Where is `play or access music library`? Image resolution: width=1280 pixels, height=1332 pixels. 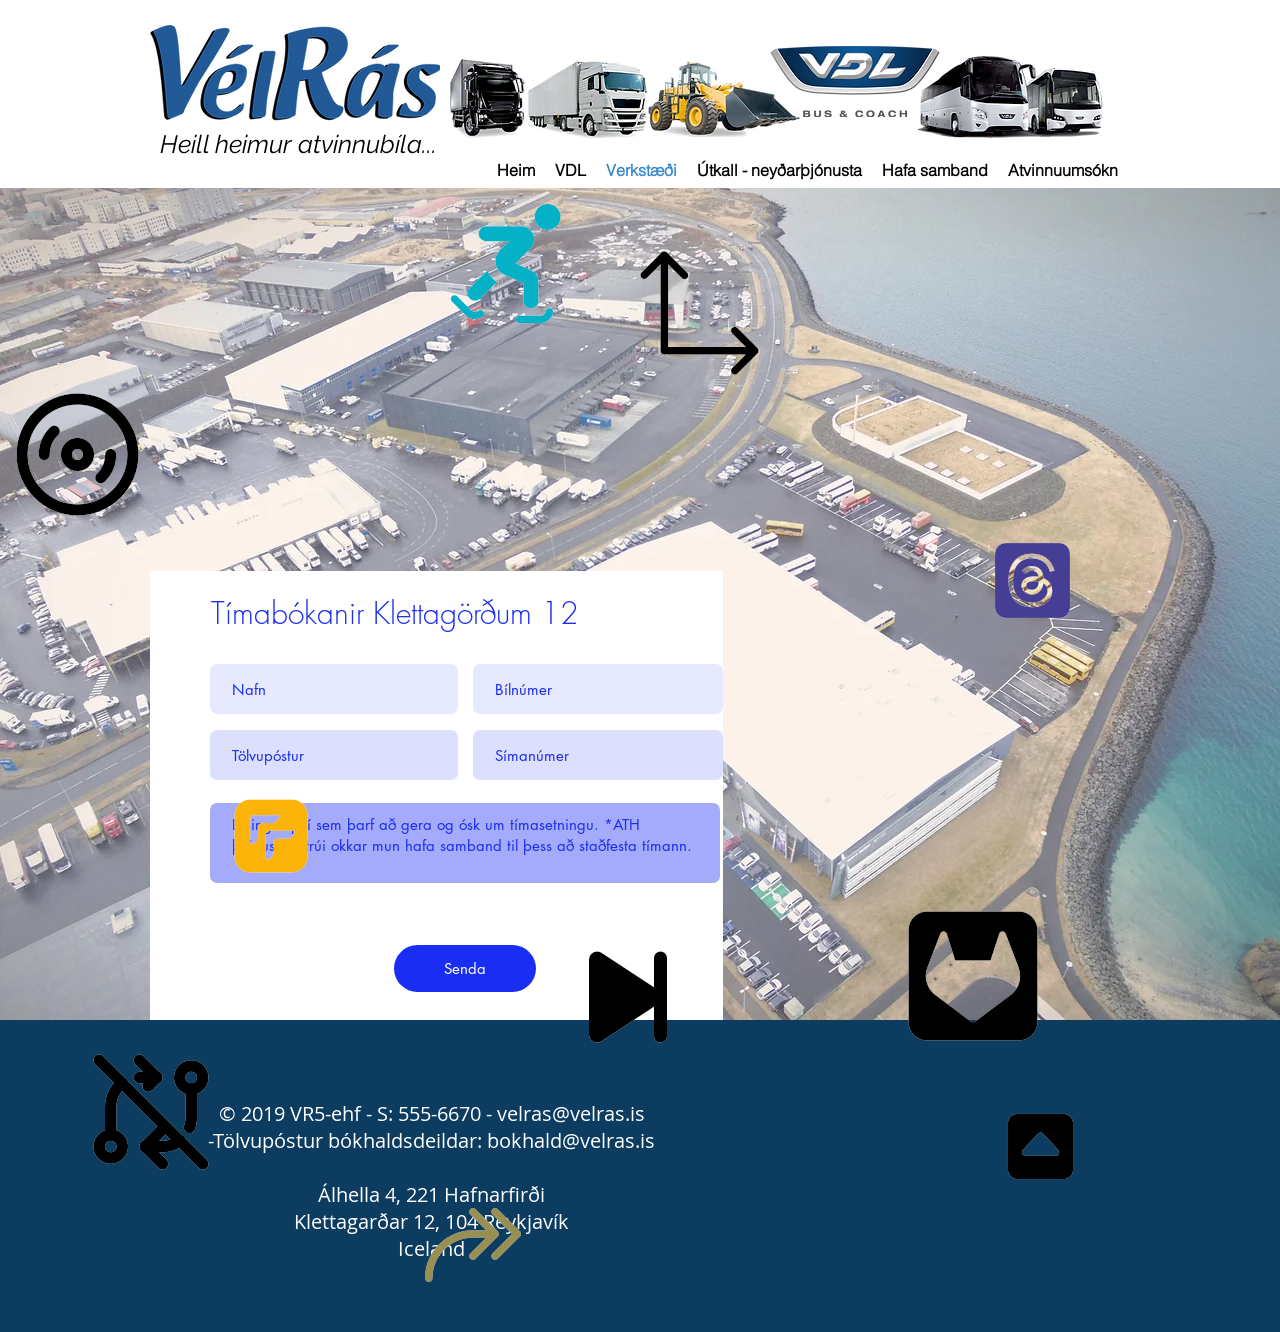
play or access music library is located at coordinates (77, 454).